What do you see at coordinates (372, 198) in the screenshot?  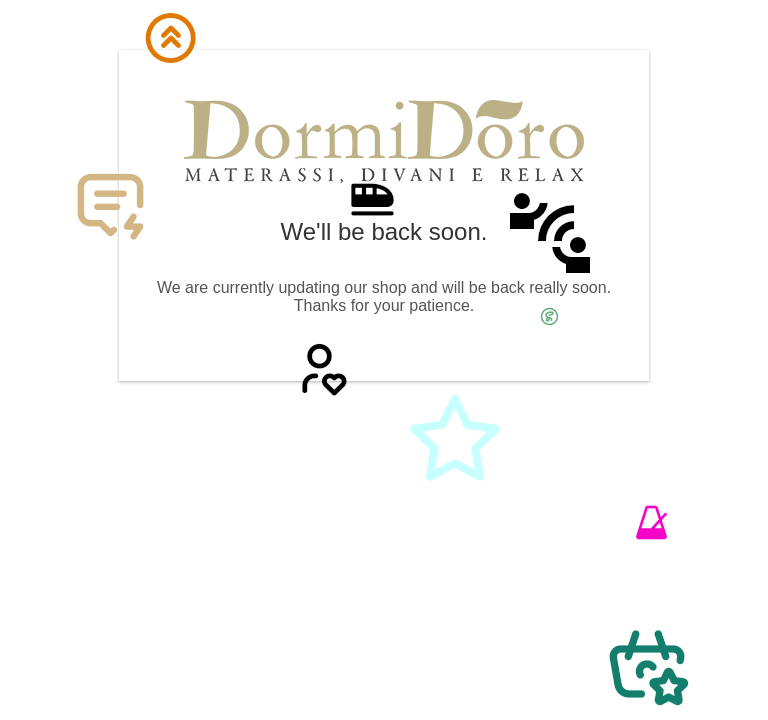 I see `view train schedules or rail services` at bounding box center [372, 198].